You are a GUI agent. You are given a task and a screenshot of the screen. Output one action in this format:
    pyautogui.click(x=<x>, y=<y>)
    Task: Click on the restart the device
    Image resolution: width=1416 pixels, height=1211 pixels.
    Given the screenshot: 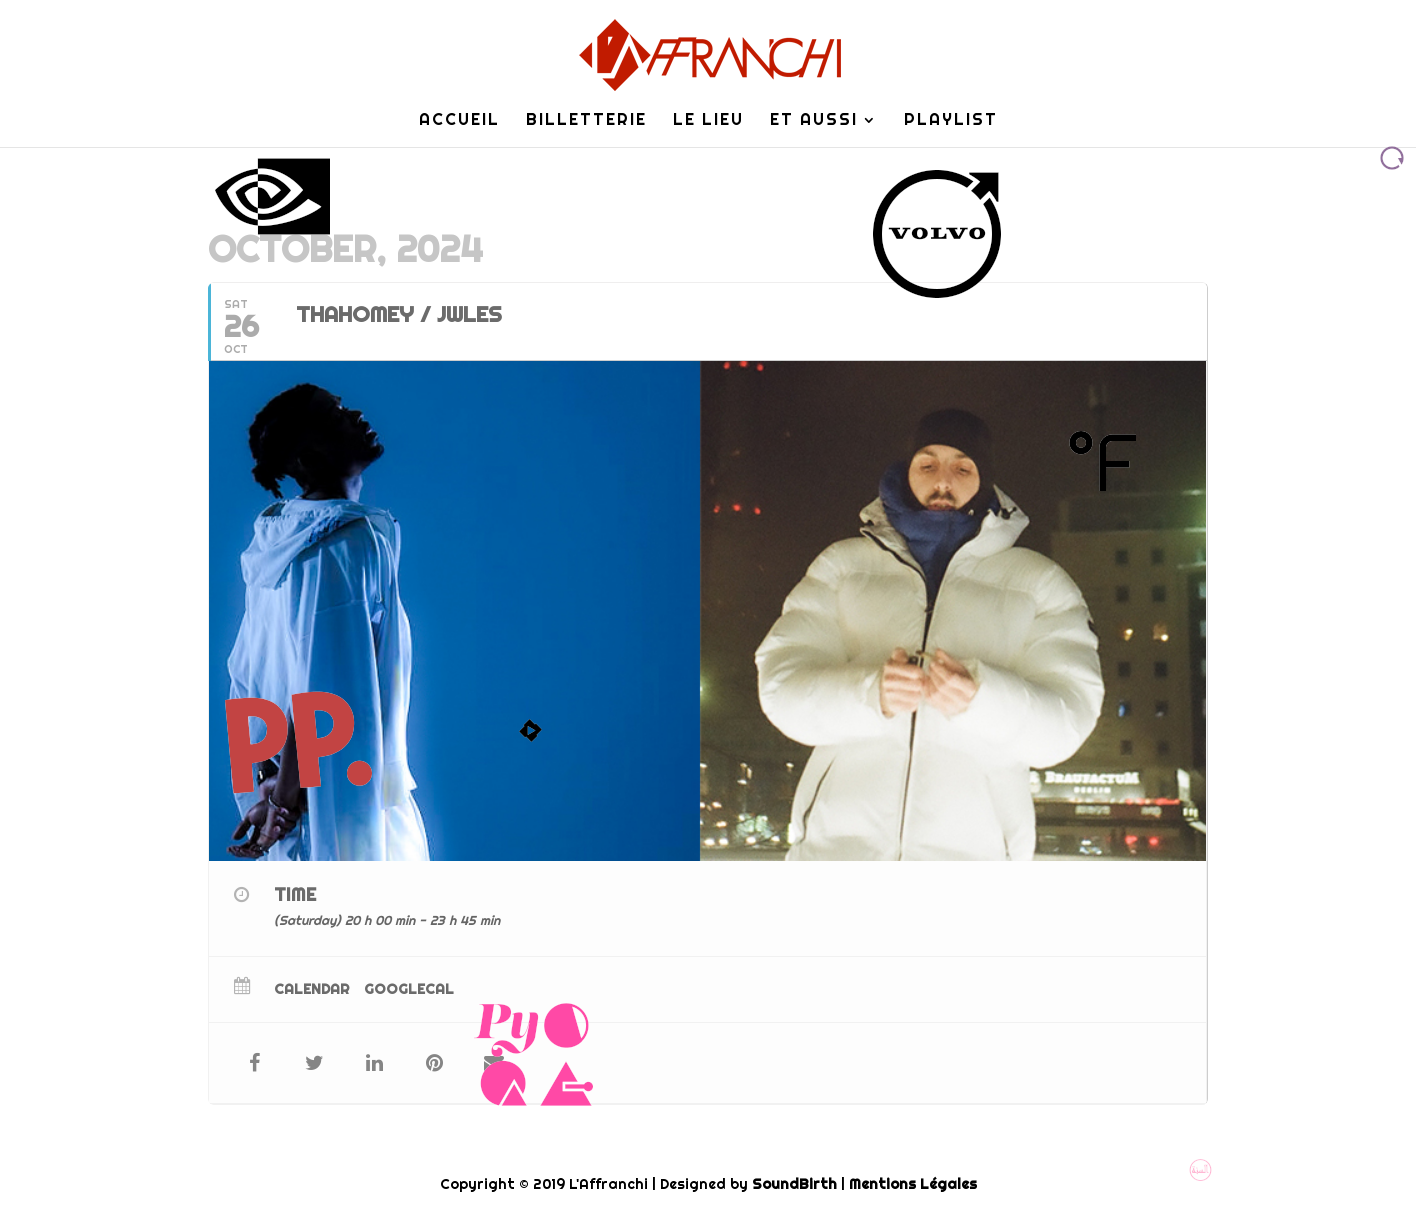 What is the action you would take?
    pyautogui.click(x=1392, y=158)
    